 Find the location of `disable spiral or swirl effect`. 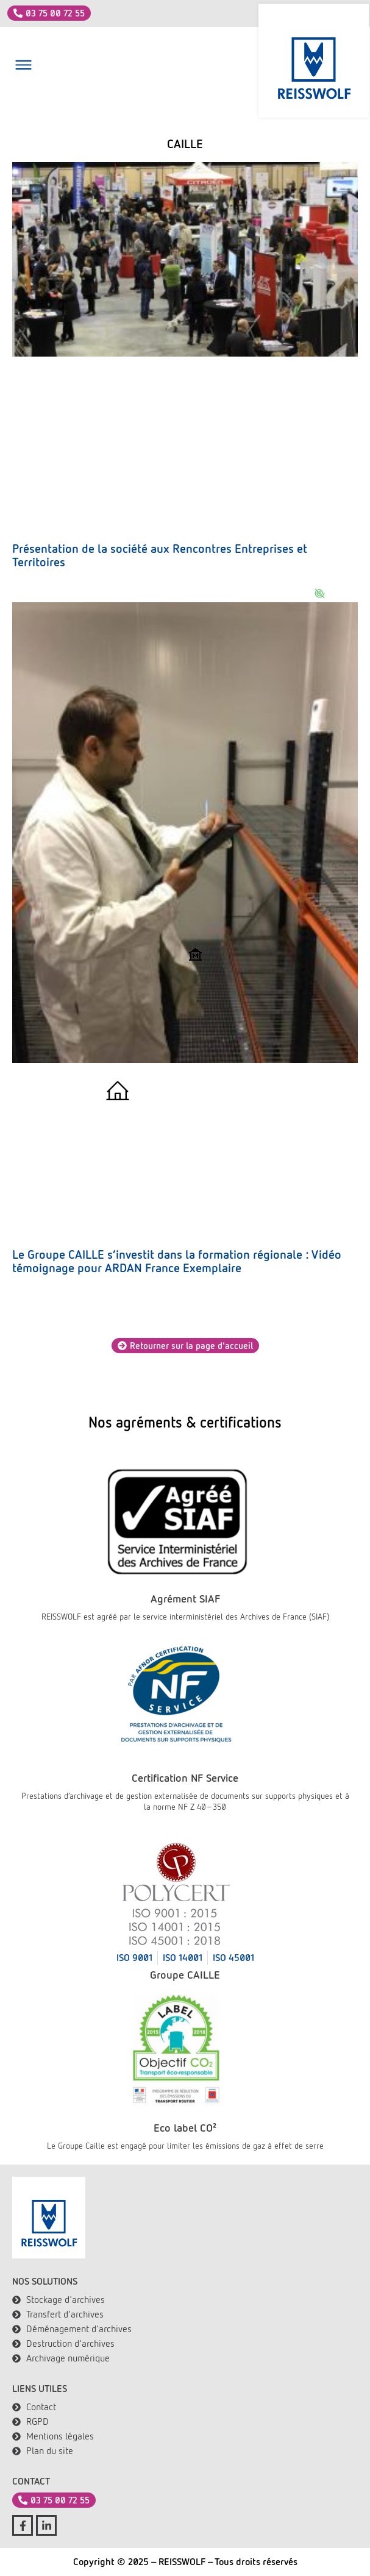

disable spiral or swirl effect is located at coordinates (319, 593).